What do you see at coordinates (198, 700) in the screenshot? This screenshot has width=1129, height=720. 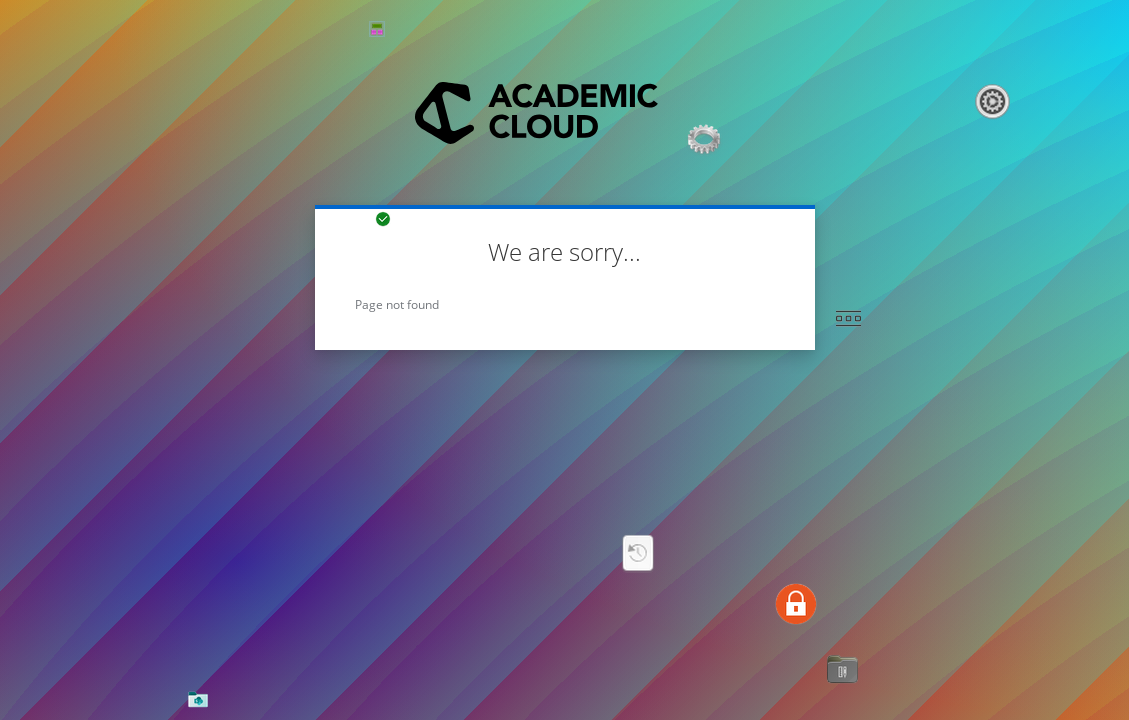 I see `open microsoft sharepoint folder` at bounding box center [198, 700].